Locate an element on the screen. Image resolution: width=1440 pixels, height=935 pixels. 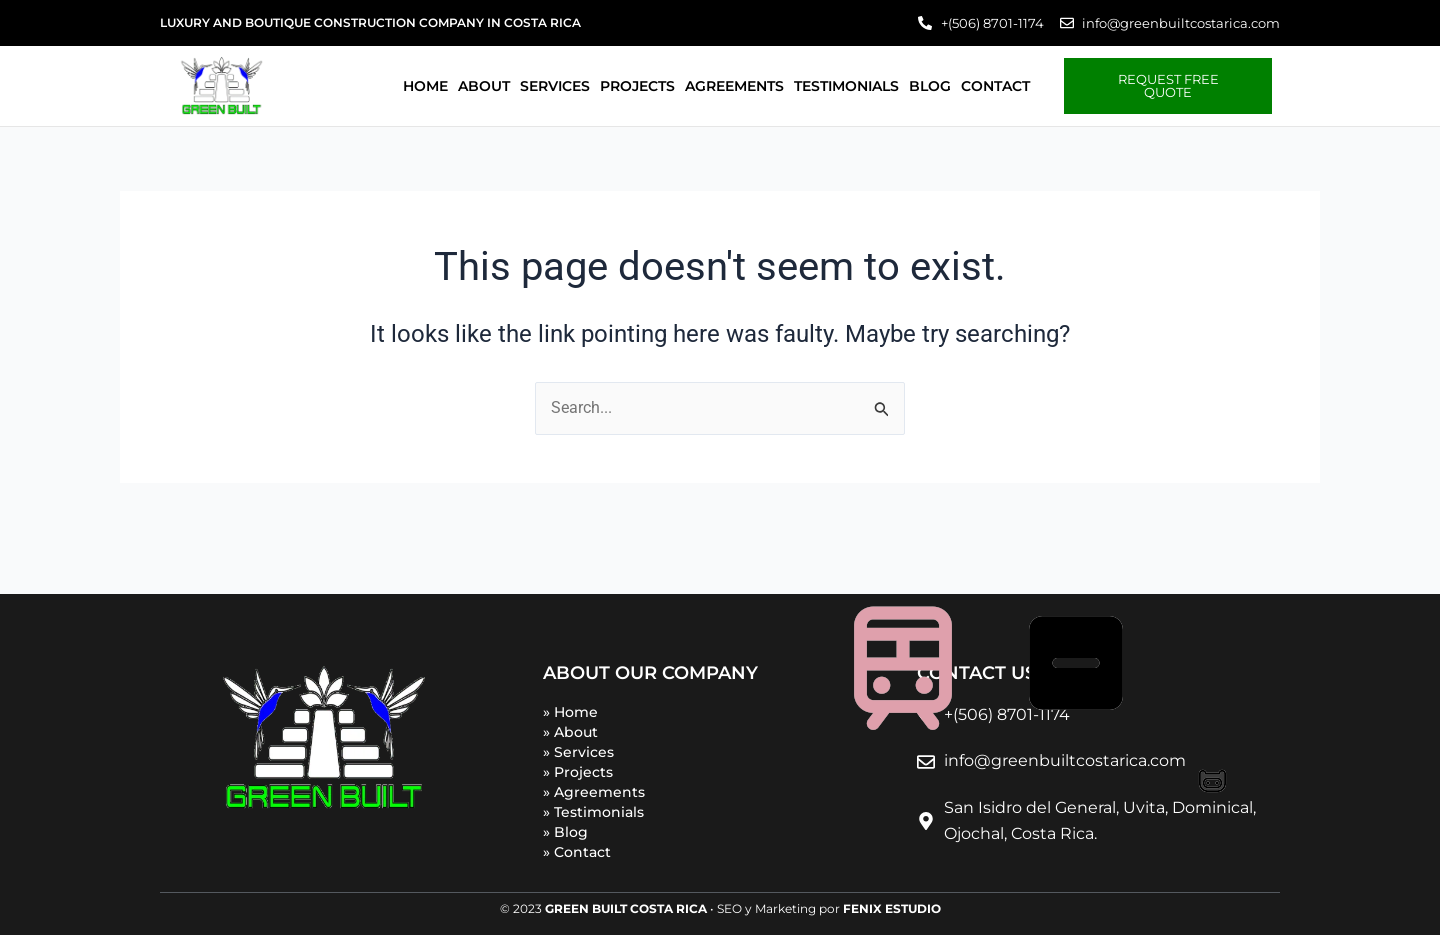
remove an item from a list is located at coordinates (1076, 663).